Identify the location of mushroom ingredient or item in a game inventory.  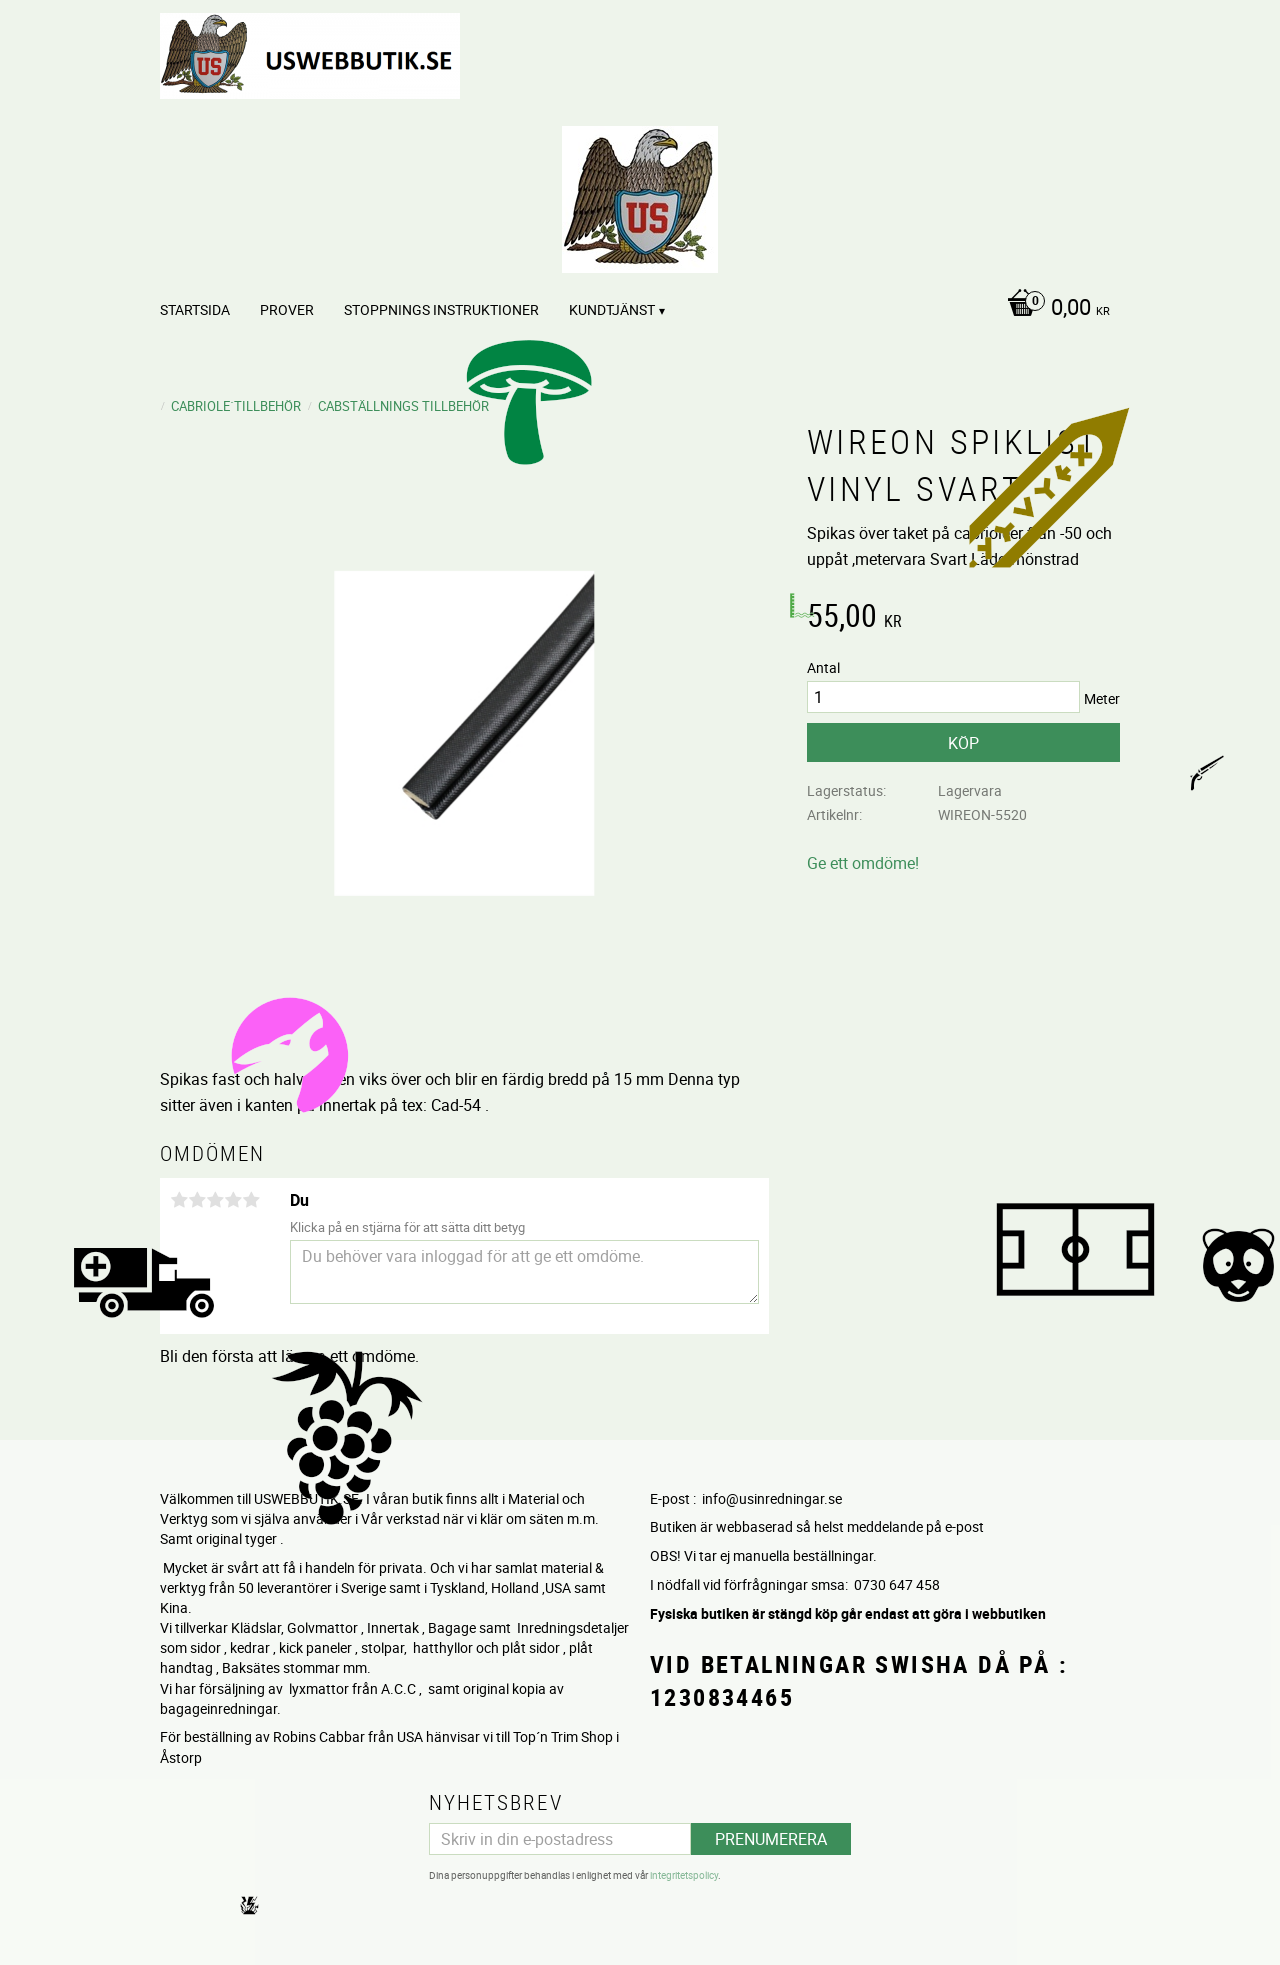
(529, 401).